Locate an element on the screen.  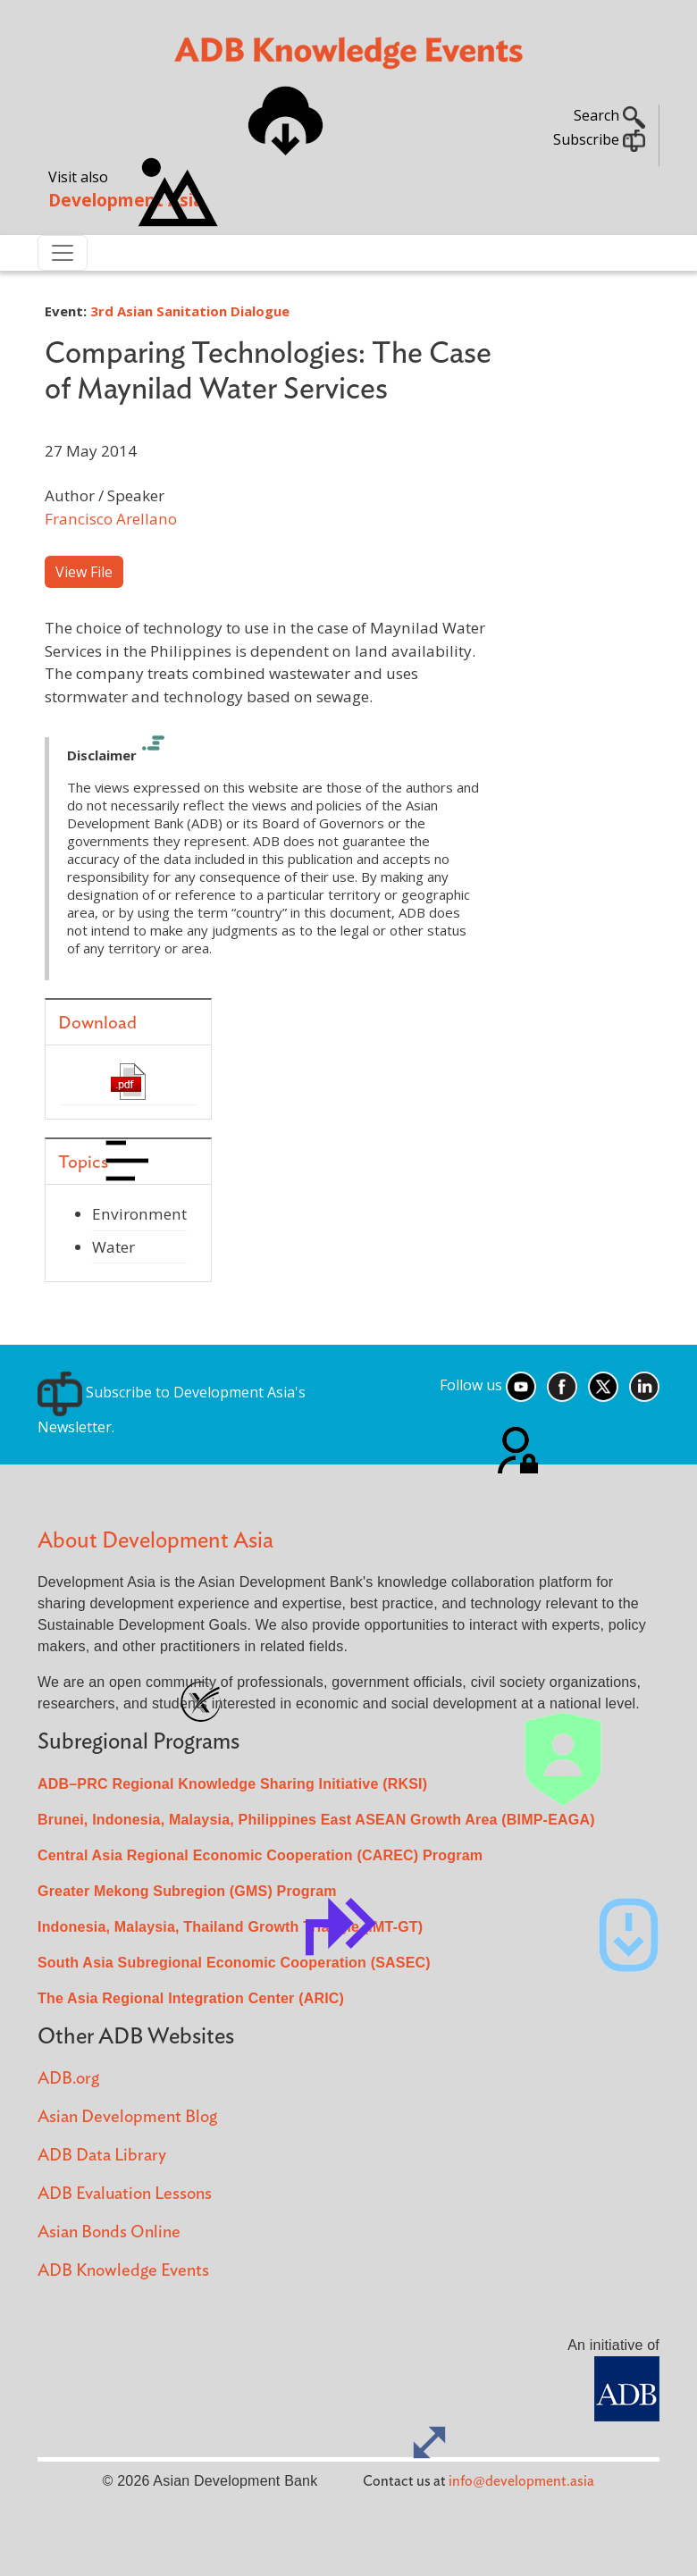
scroll to bottom of page is located at coordinates (628, 1934).